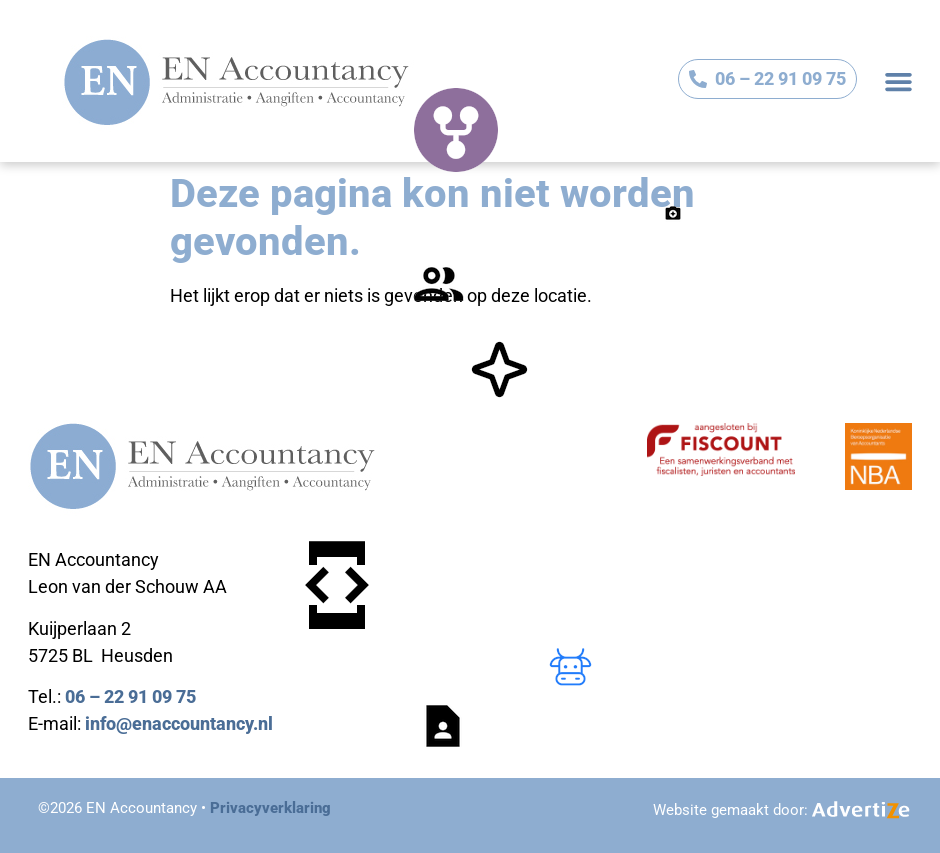  I want to click on indicates a special or featured item, so click(499, 369).